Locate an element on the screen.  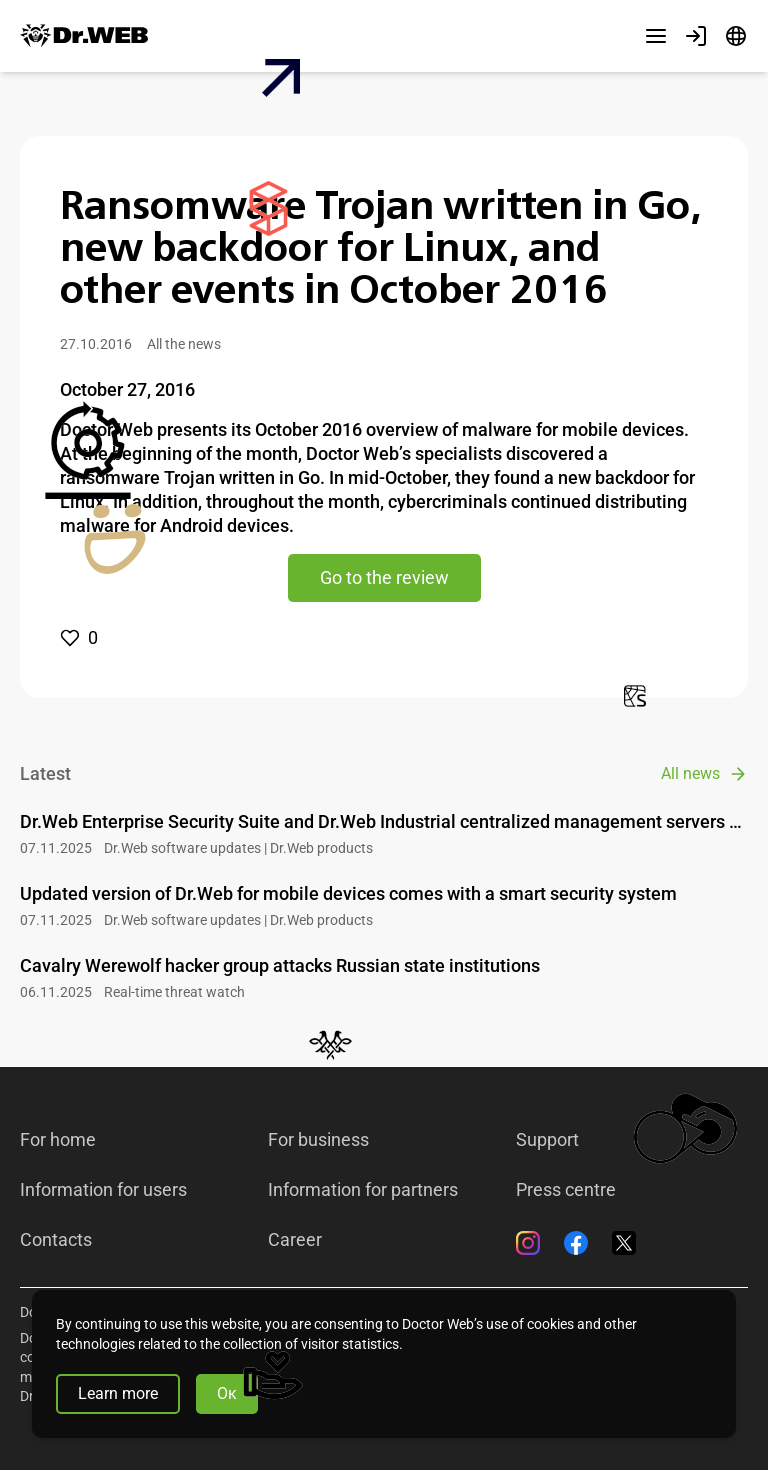
air serbia airline logo is located at coordinates (330, 1045).